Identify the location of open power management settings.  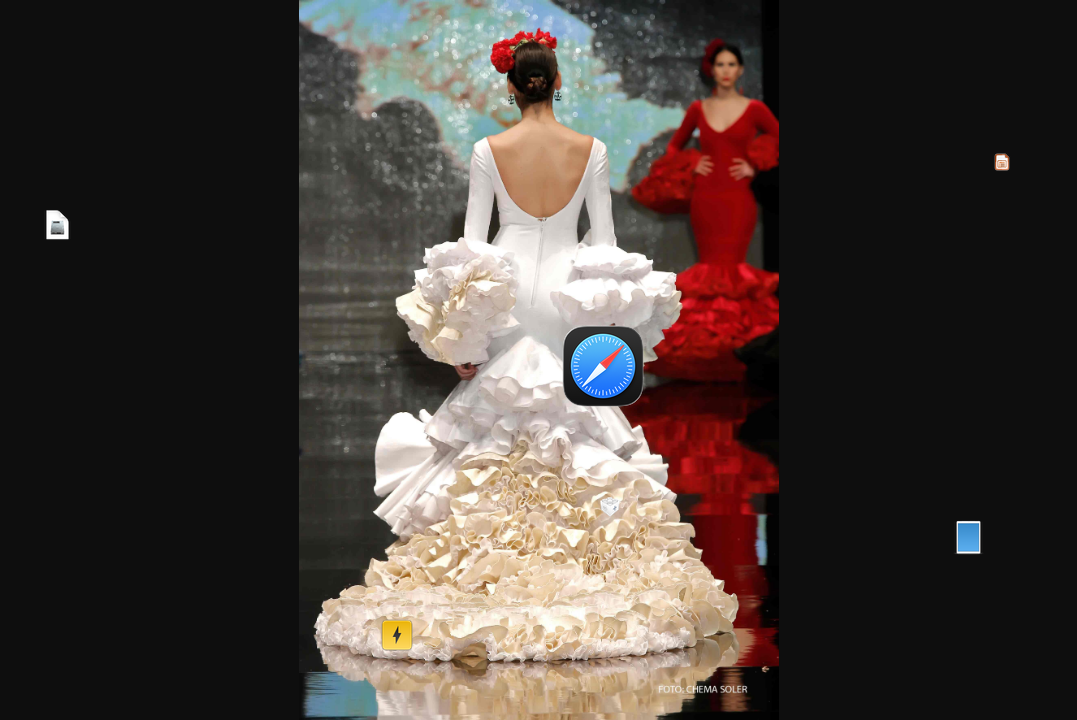
(397, 635).